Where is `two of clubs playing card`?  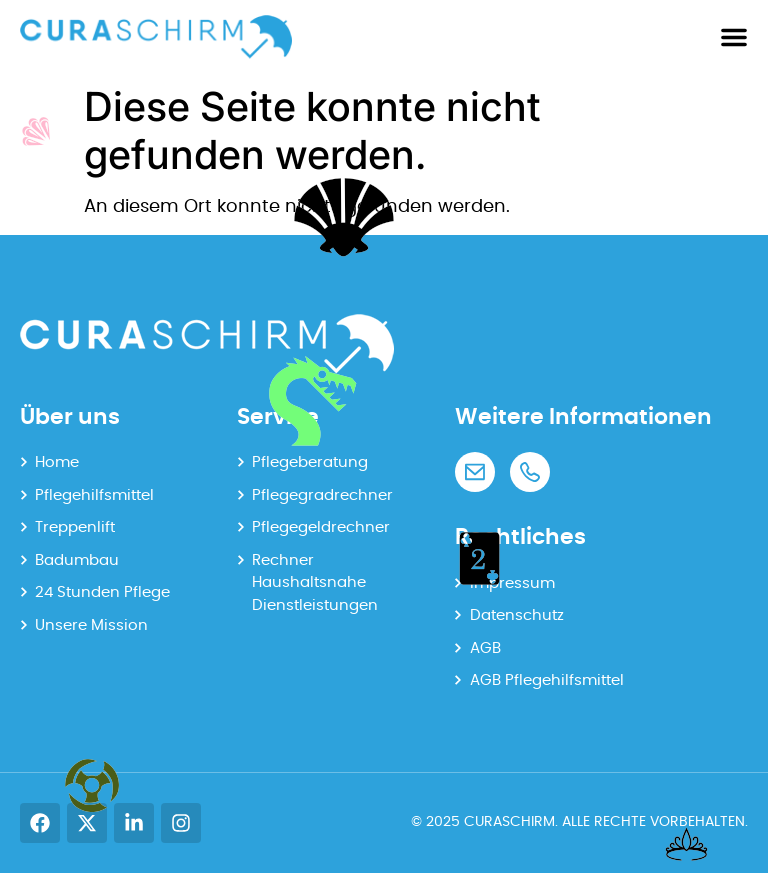
two of clubs playing card is located at coordinates (479, 558).